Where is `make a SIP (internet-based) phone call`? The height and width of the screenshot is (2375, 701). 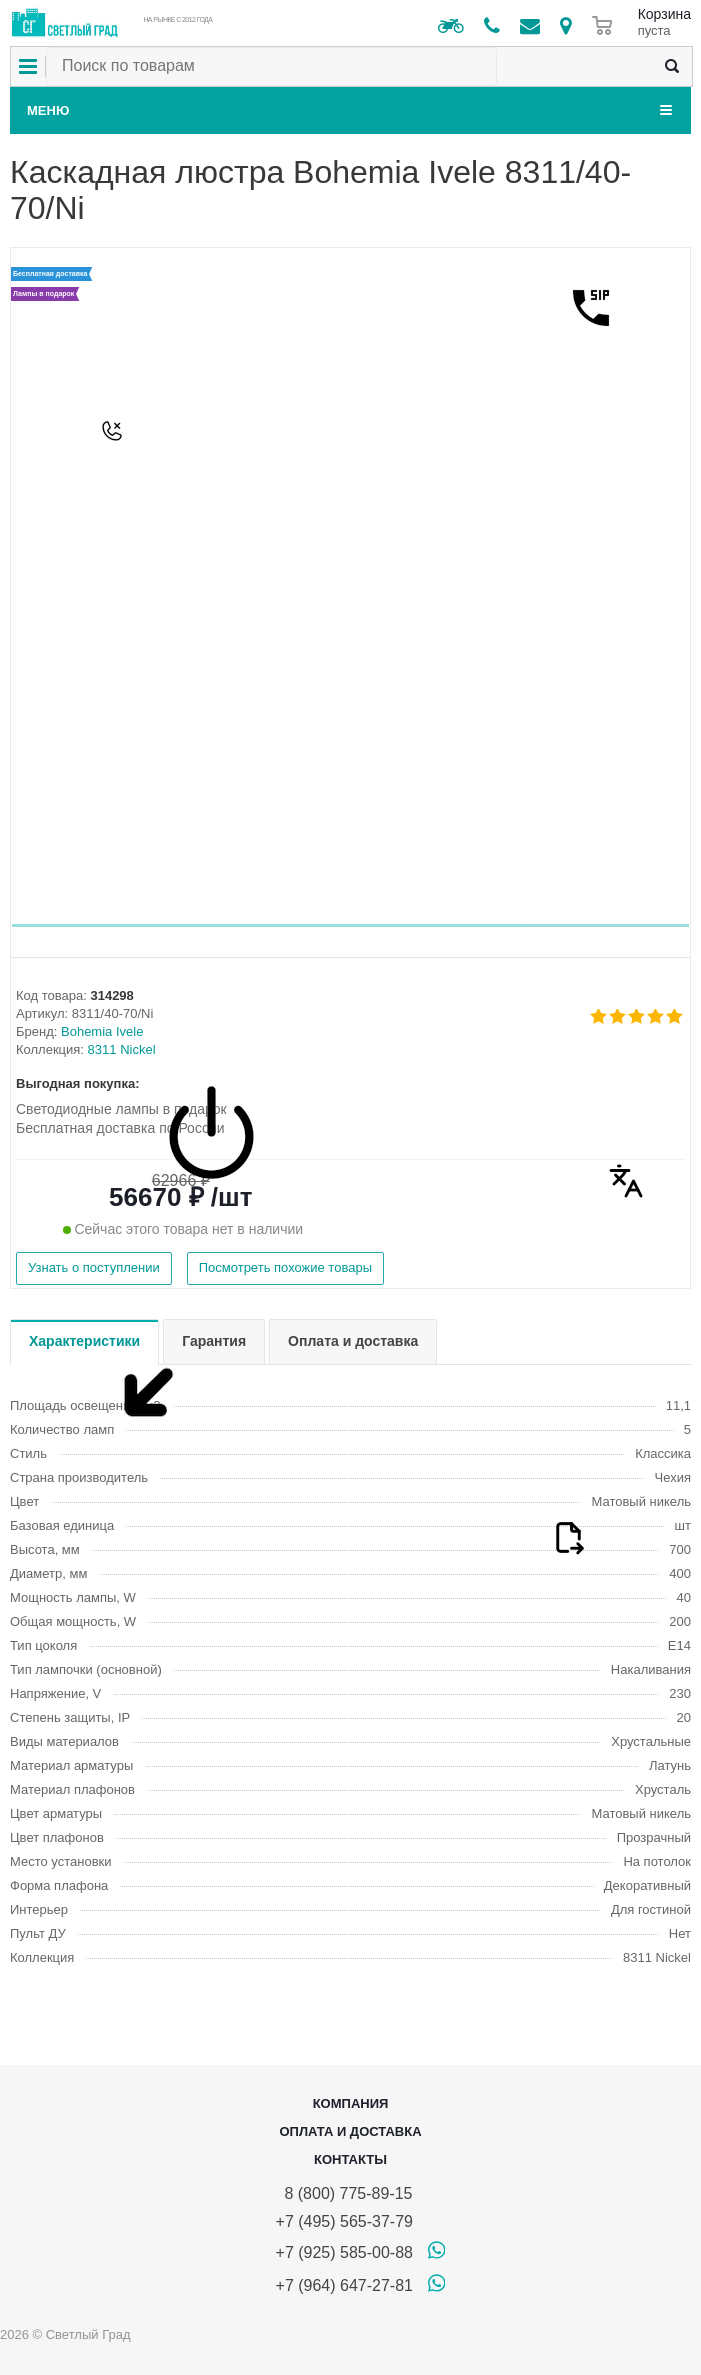
make a SIP (internet-based) phone call is located at coordinates (591, 308).